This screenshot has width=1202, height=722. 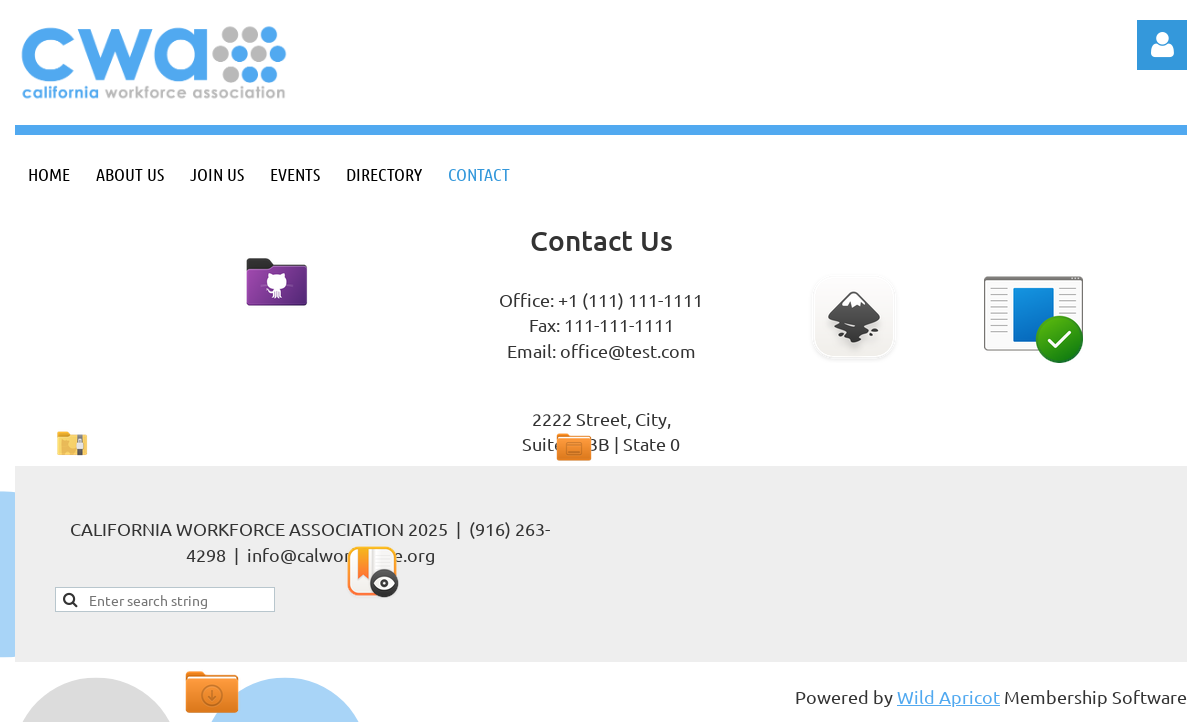 I want to click on program or application verified successfully, so click(x=1033, y=313).